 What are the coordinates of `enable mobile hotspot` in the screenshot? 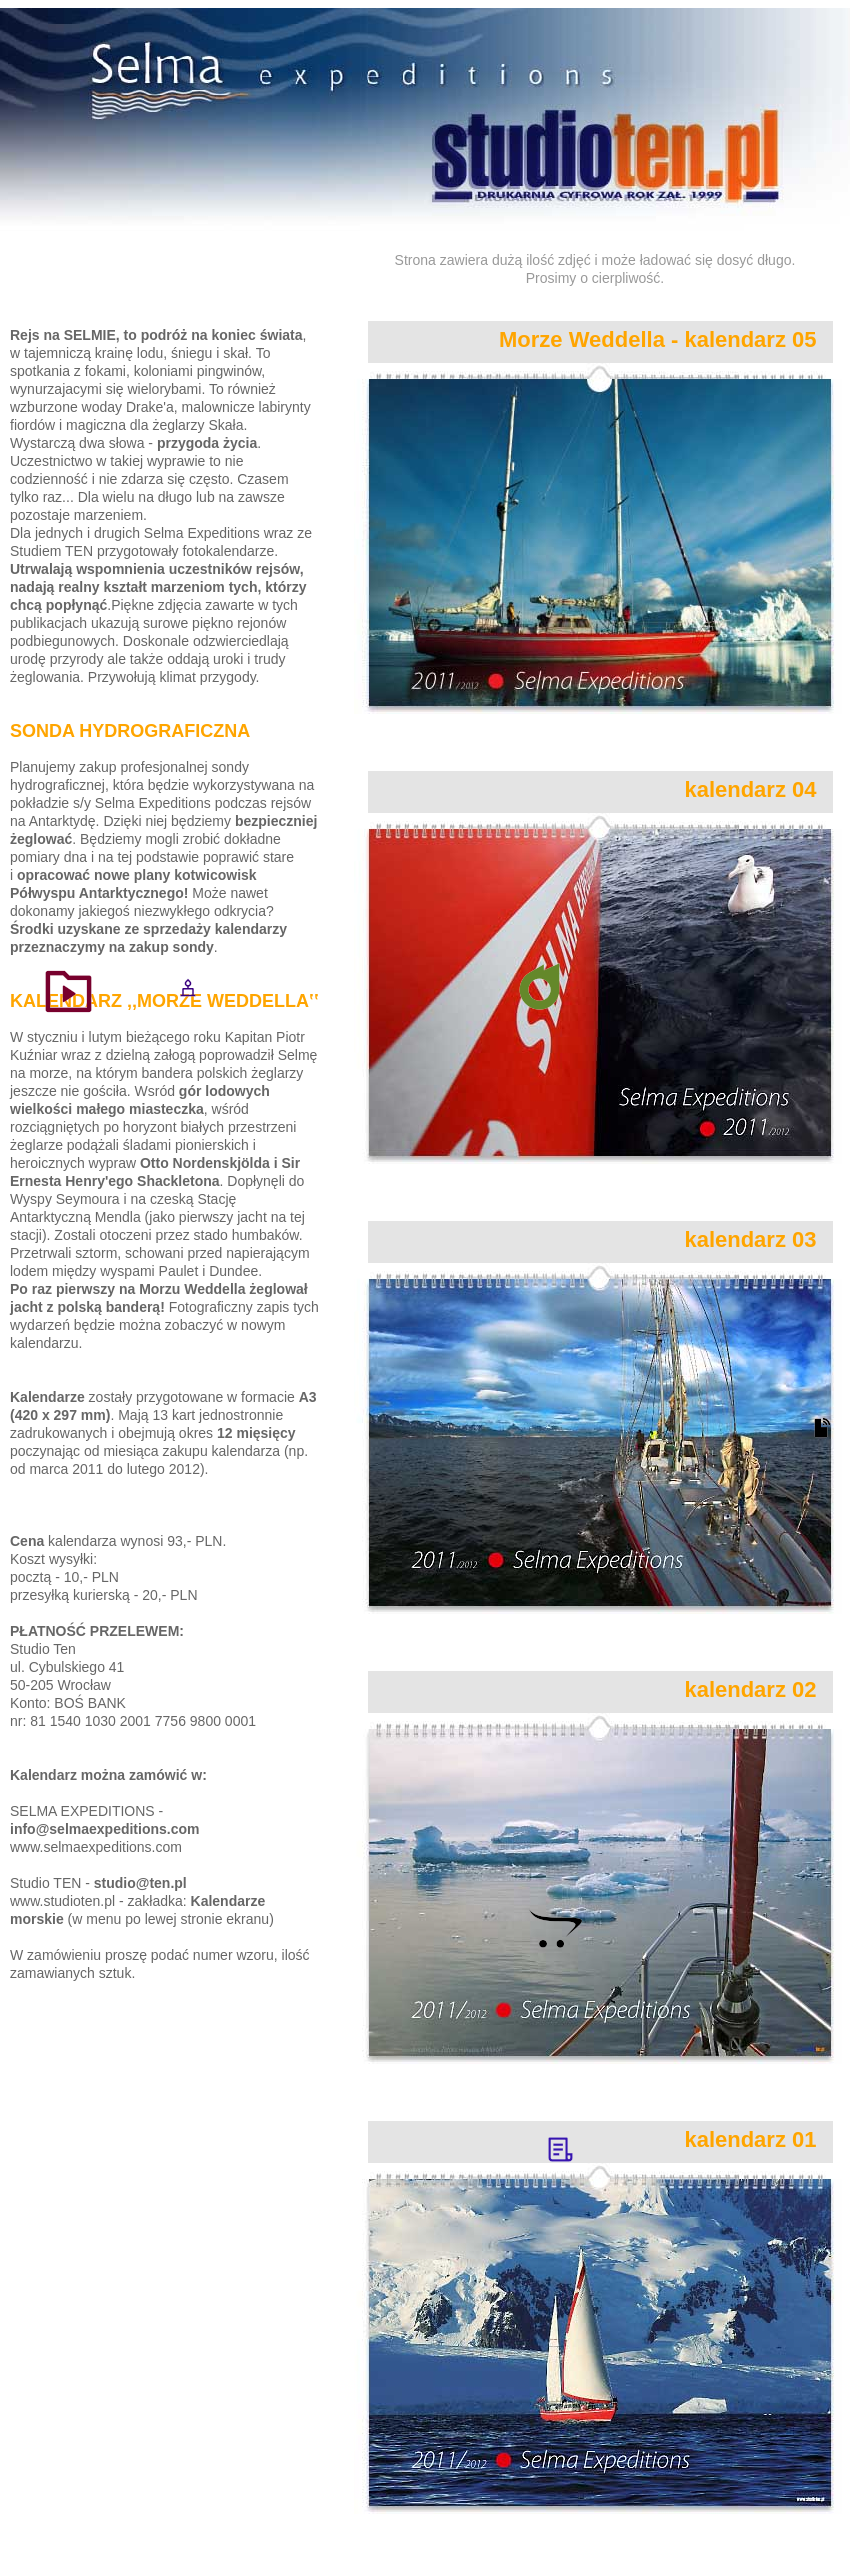 It's located at (822, 1428).